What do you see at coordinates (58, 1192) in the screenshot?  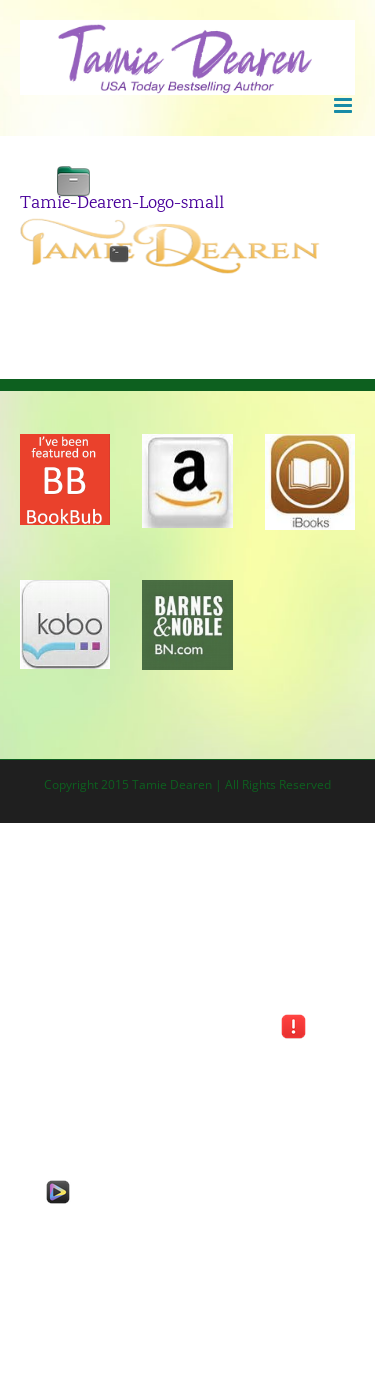 I see `open glide media player app` at bounding box center [58, 1192].